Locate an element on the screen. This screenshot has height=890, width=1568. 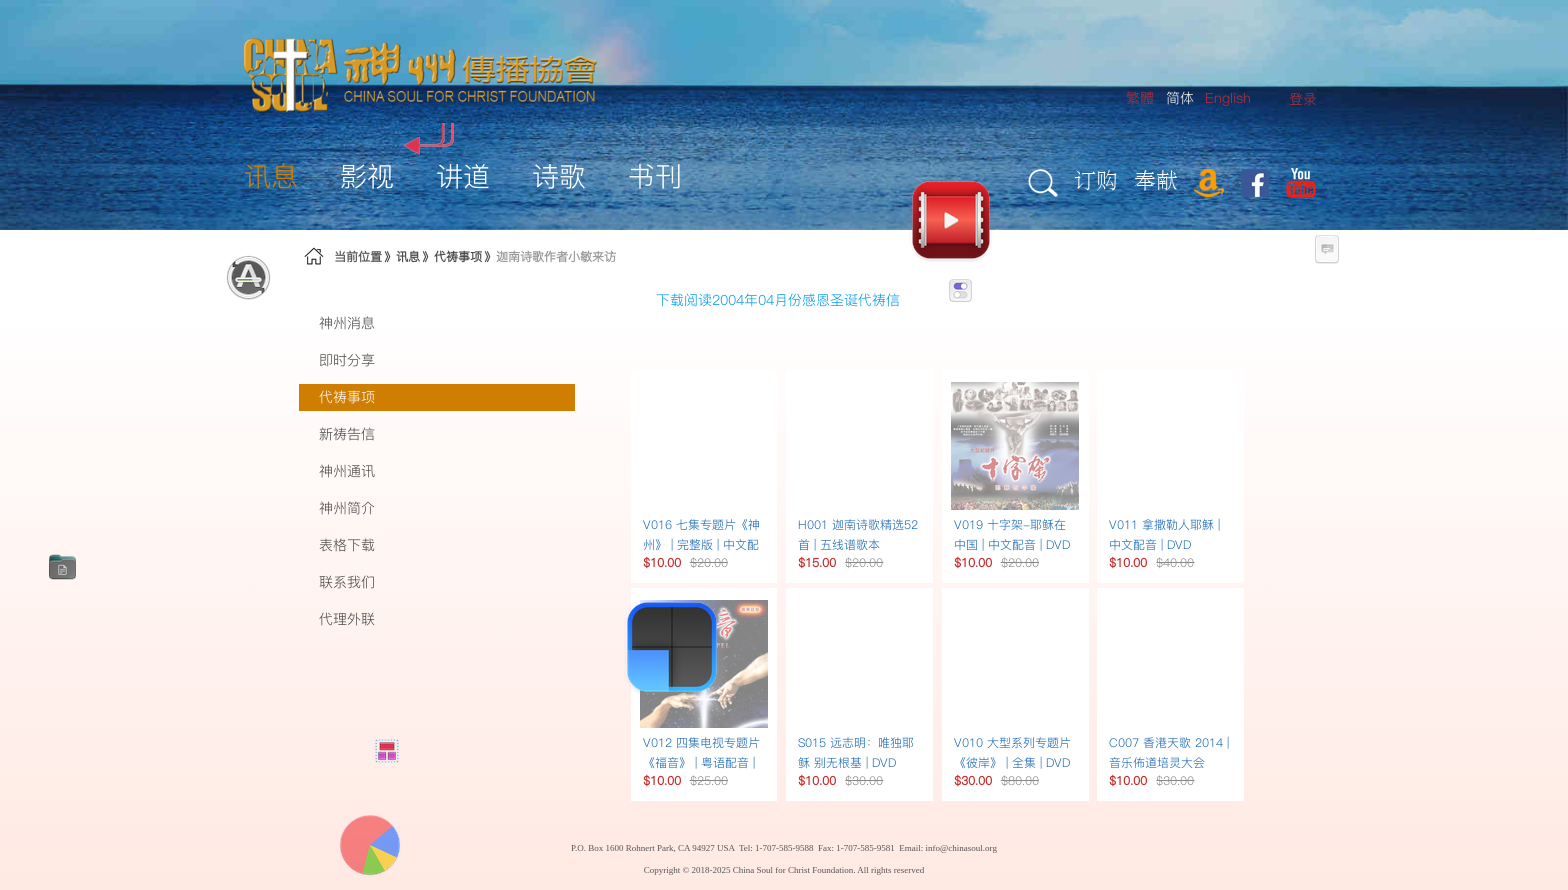
open the software updater application is located at coordinates (248, 277).